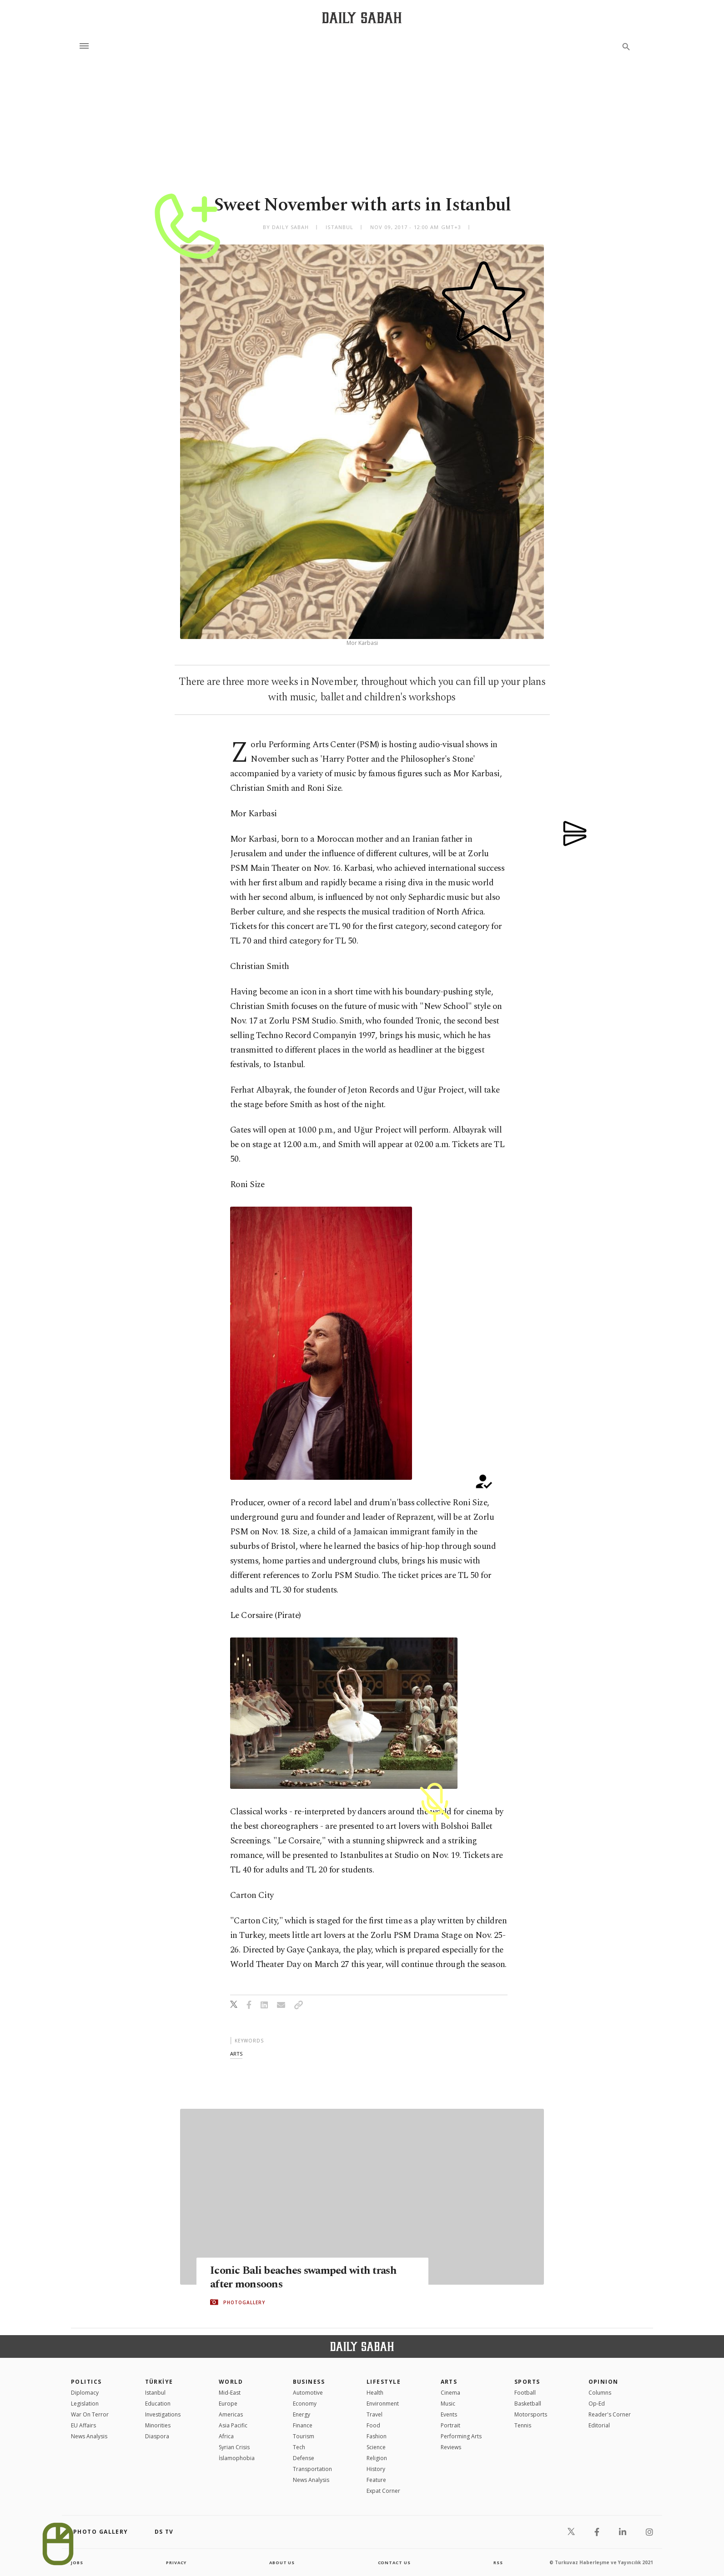 This screenshot has width=724, height=2576. Describe the element at coordinates (189, 225) in the screenshot. I see `add a new contact` at that location.